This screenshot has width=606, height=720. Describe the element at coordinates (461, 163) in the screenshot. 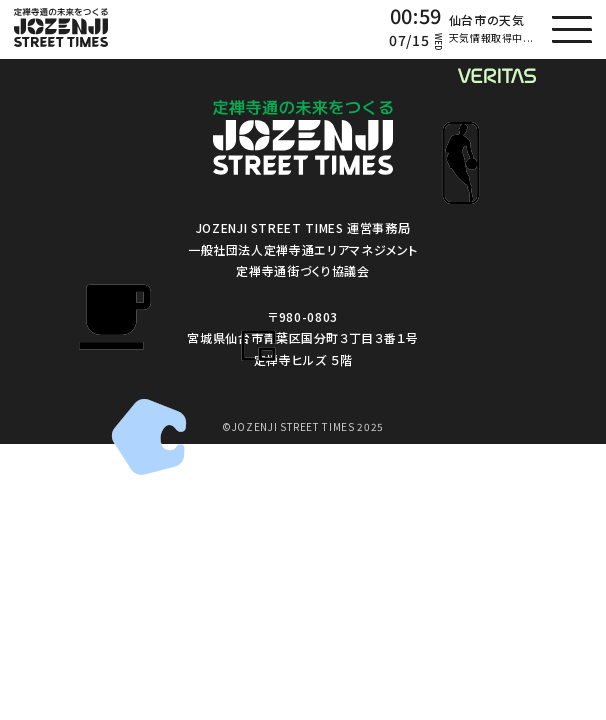

I see `open the NBA app` at that location.